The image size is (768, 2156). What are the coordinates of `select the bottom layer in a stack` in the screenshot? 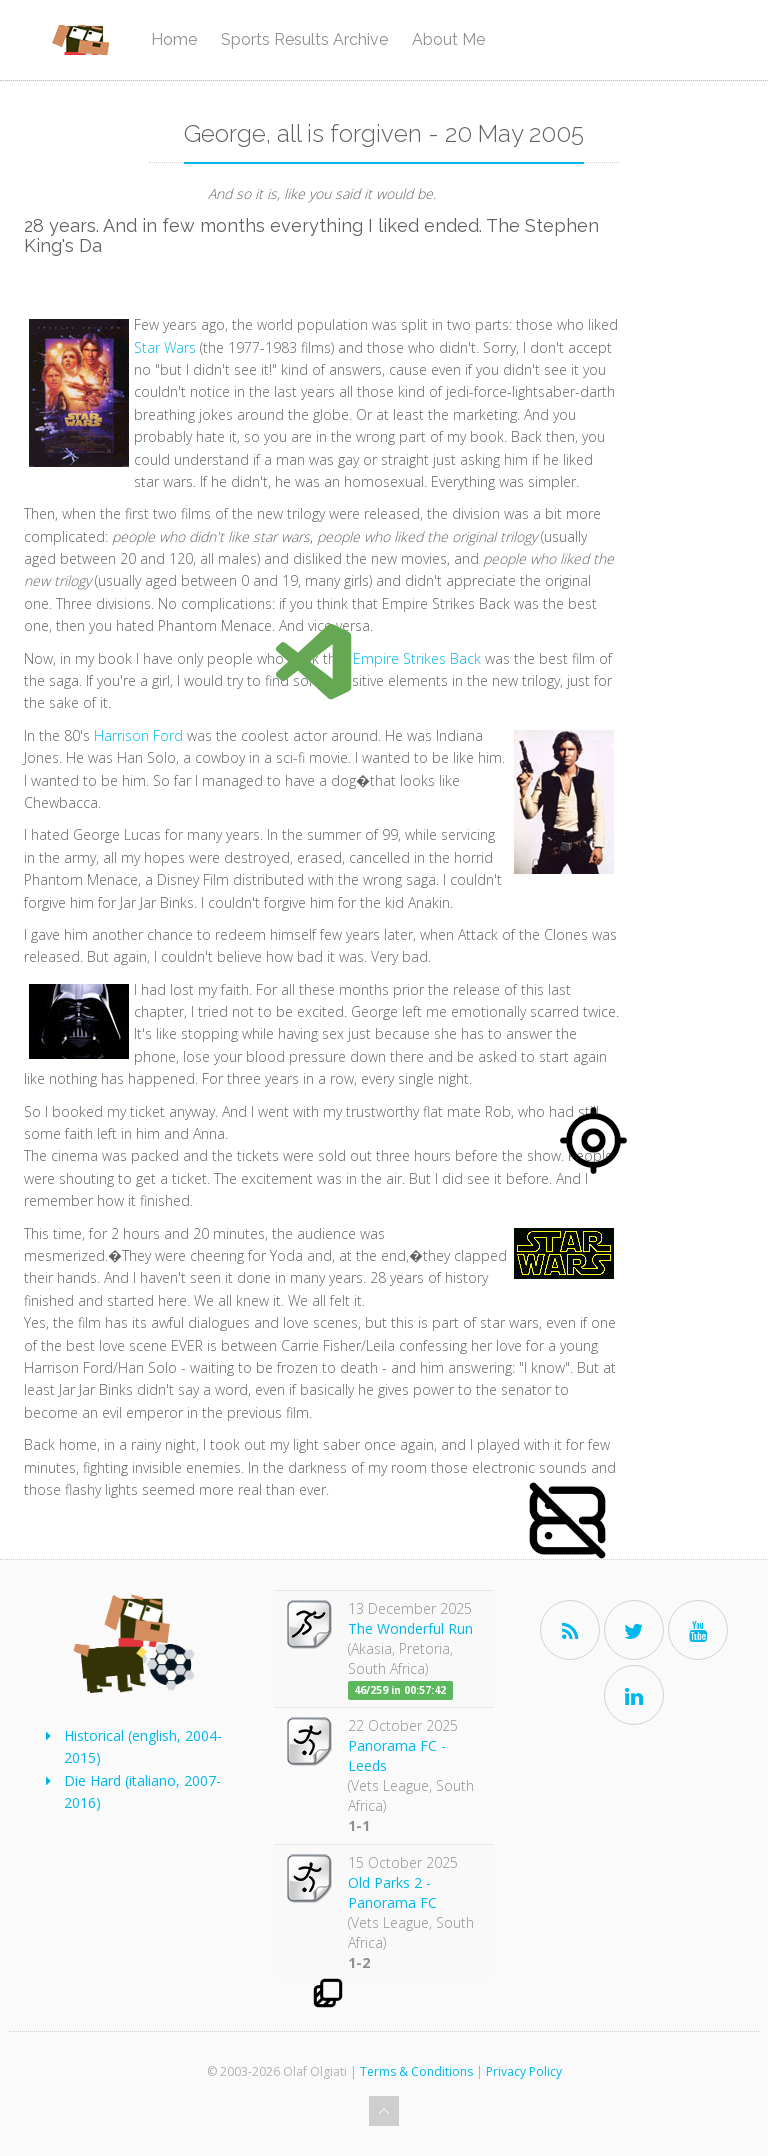 It's located at (328, 1993).